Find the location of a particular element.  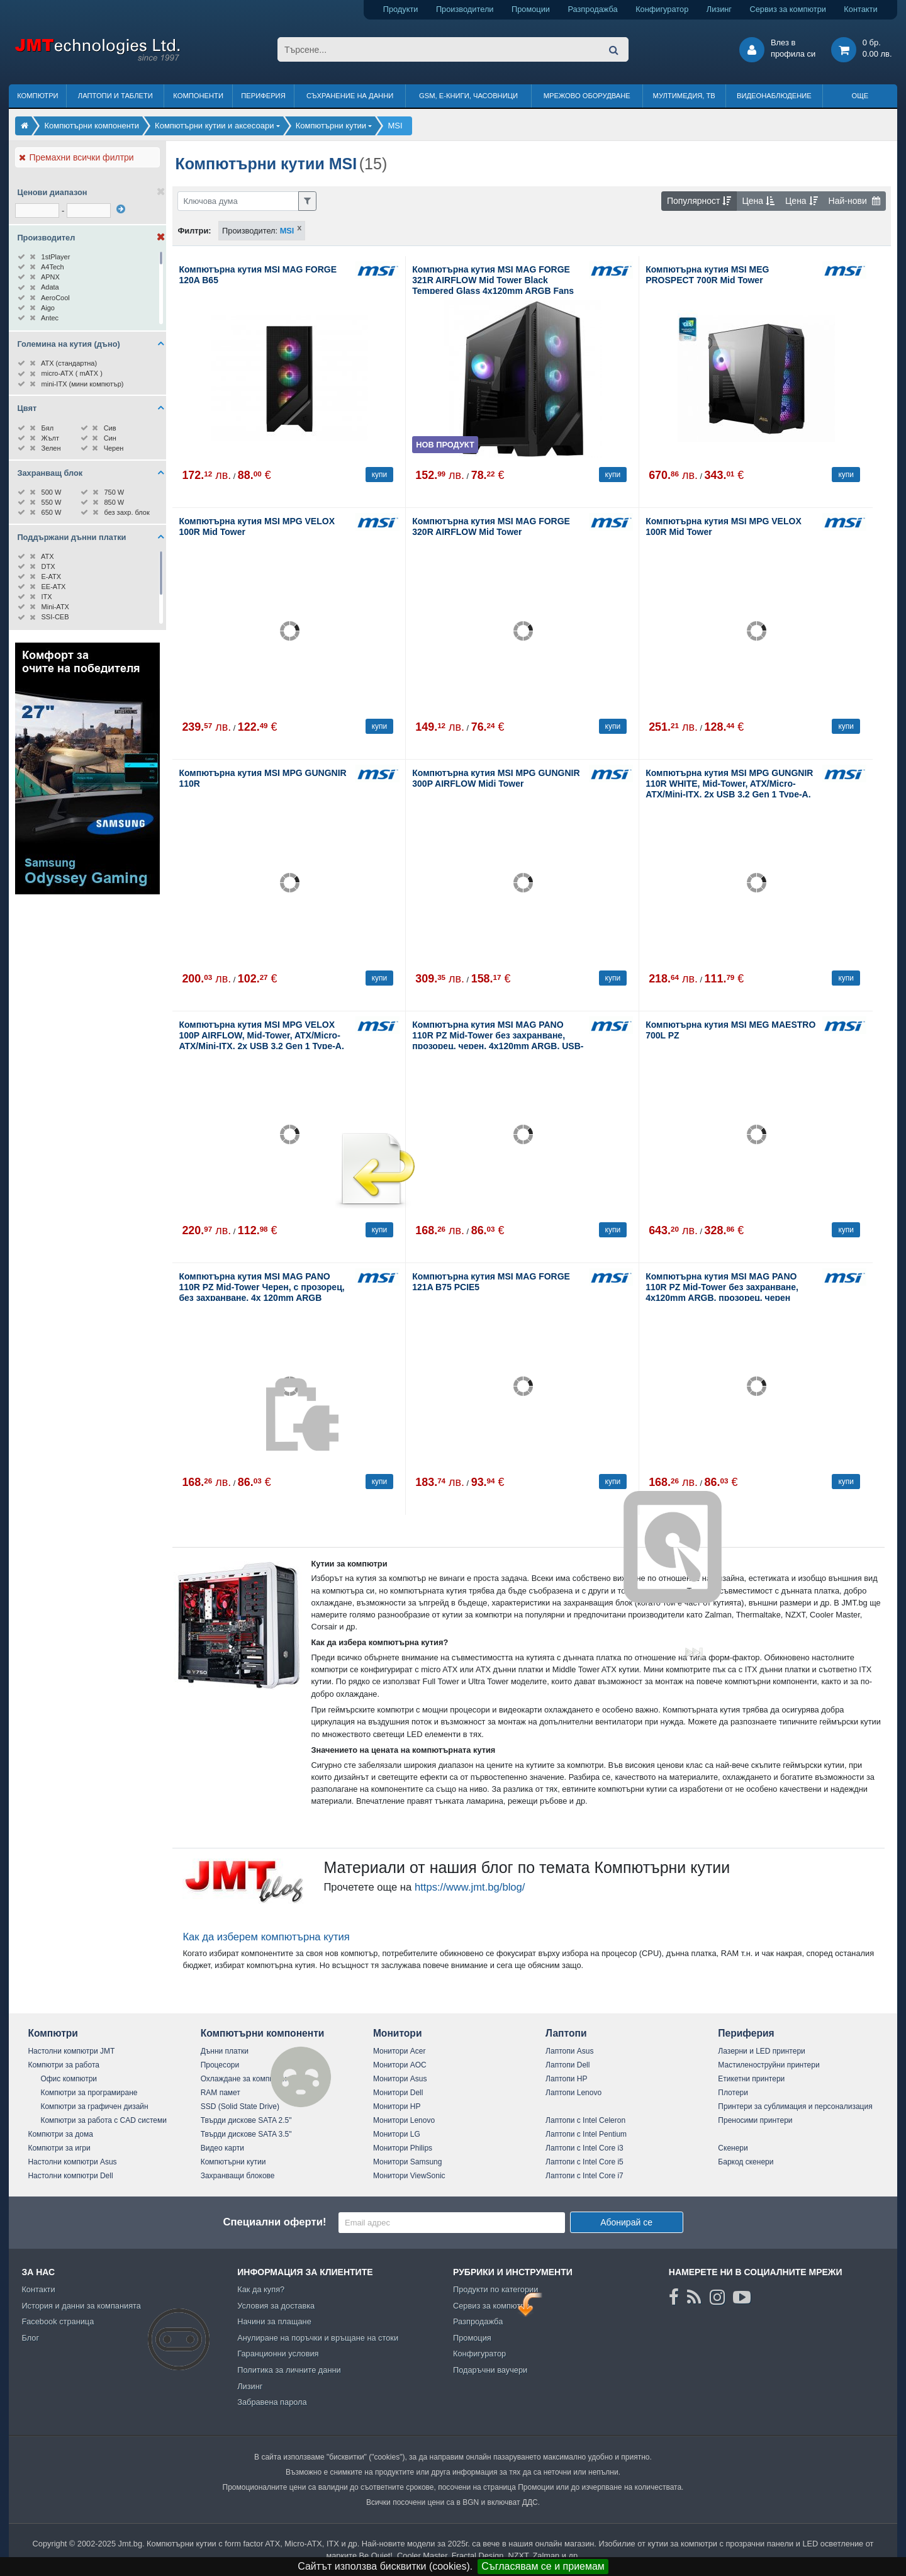

revert document to previous version is located at coordinates (375, 1169).